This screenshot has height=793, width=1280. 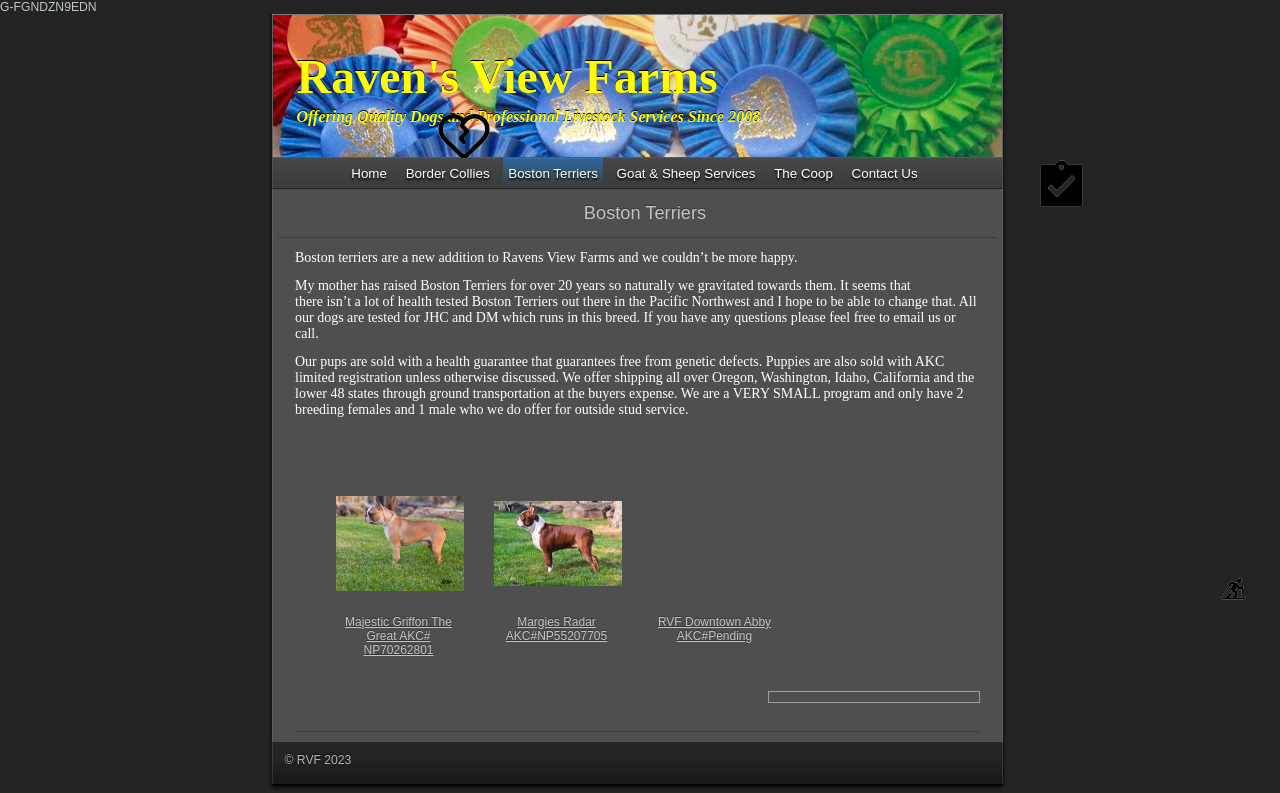 I want to click on unlike or remove from favorites, so click(x=464, y=135).